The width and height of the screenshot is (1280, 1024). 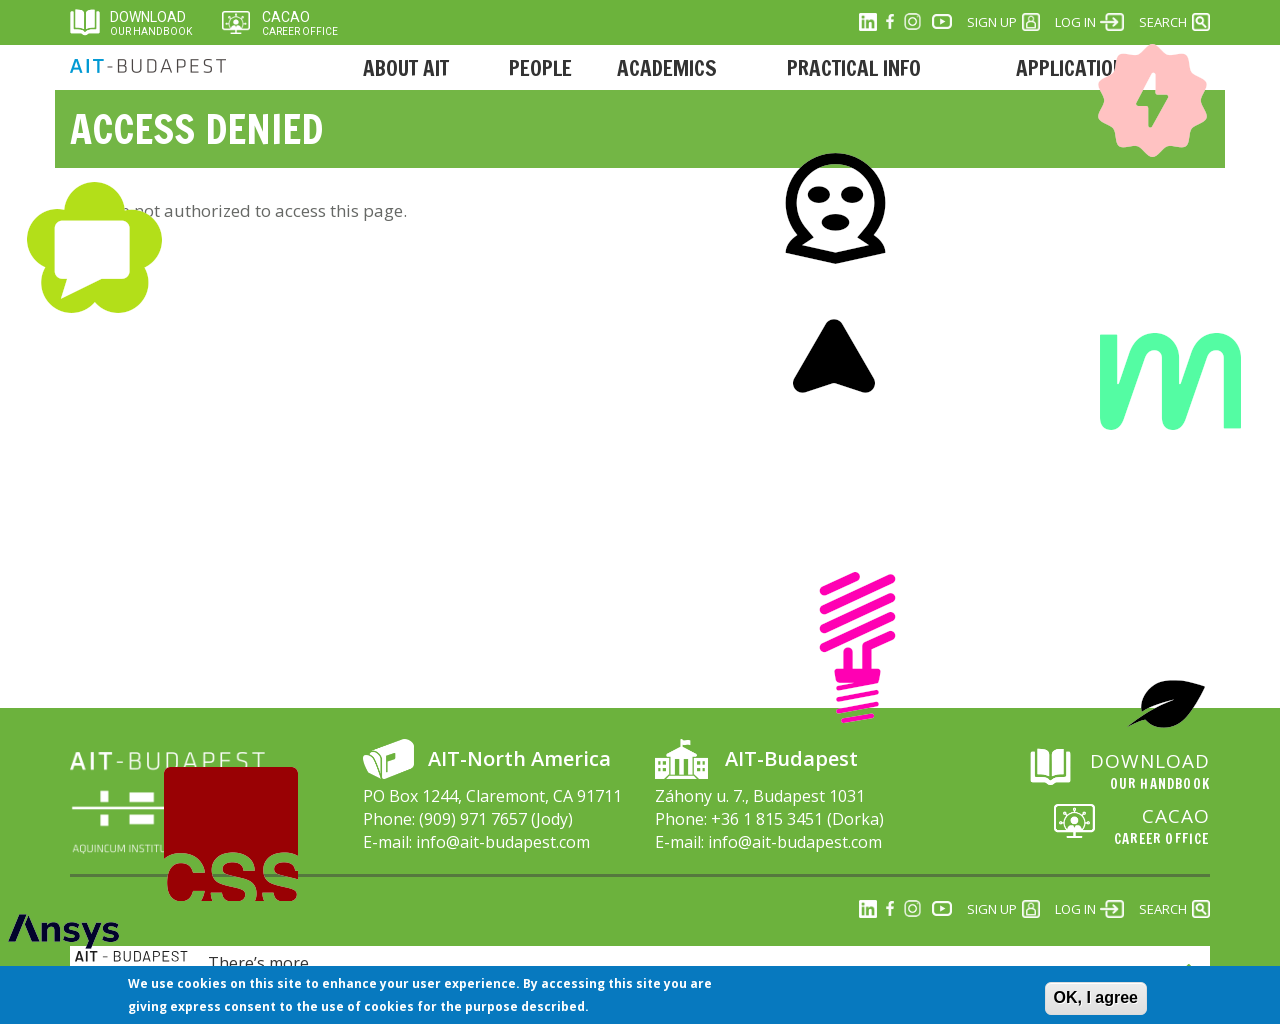 I want to click on ansys engineering simulation software logo, so click(x=63, y=931).